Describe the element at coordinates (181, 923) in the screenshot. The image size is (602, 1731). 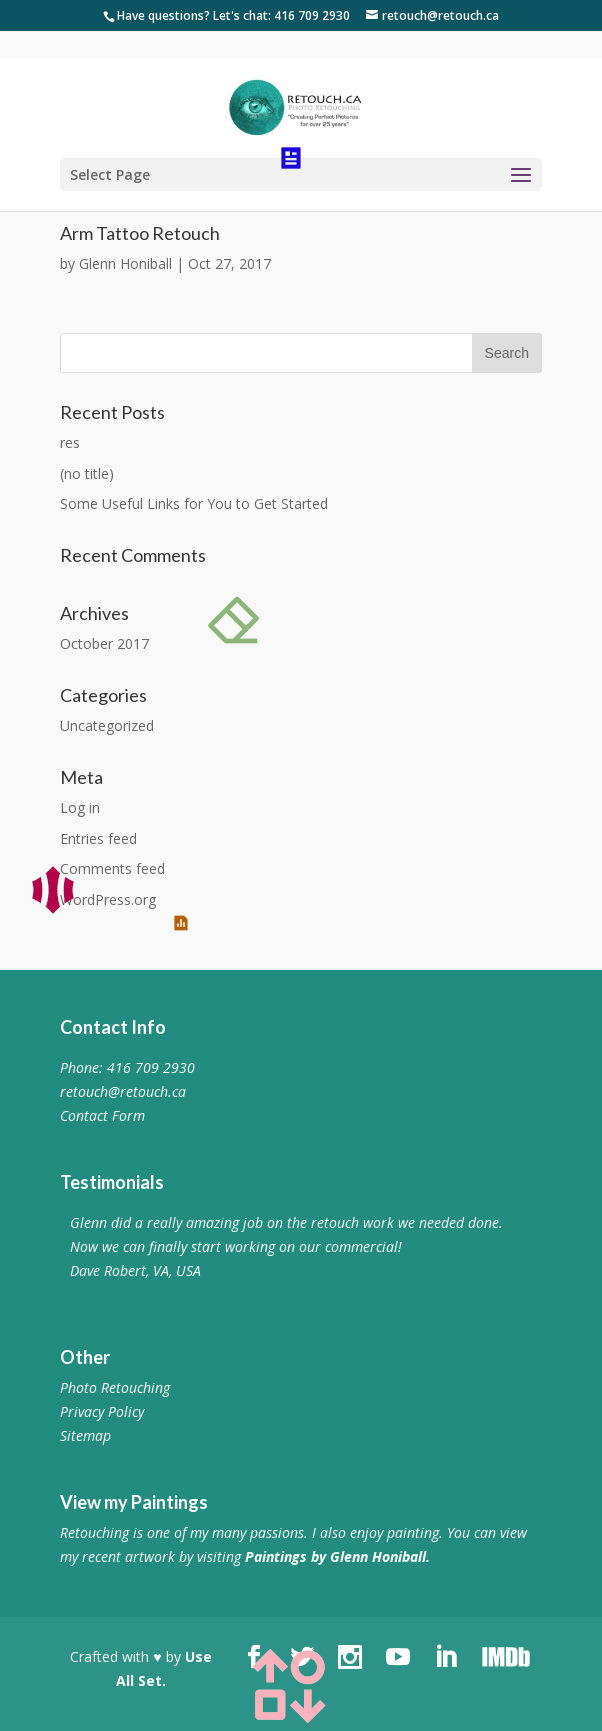
I see `view document with chart data` at that location.